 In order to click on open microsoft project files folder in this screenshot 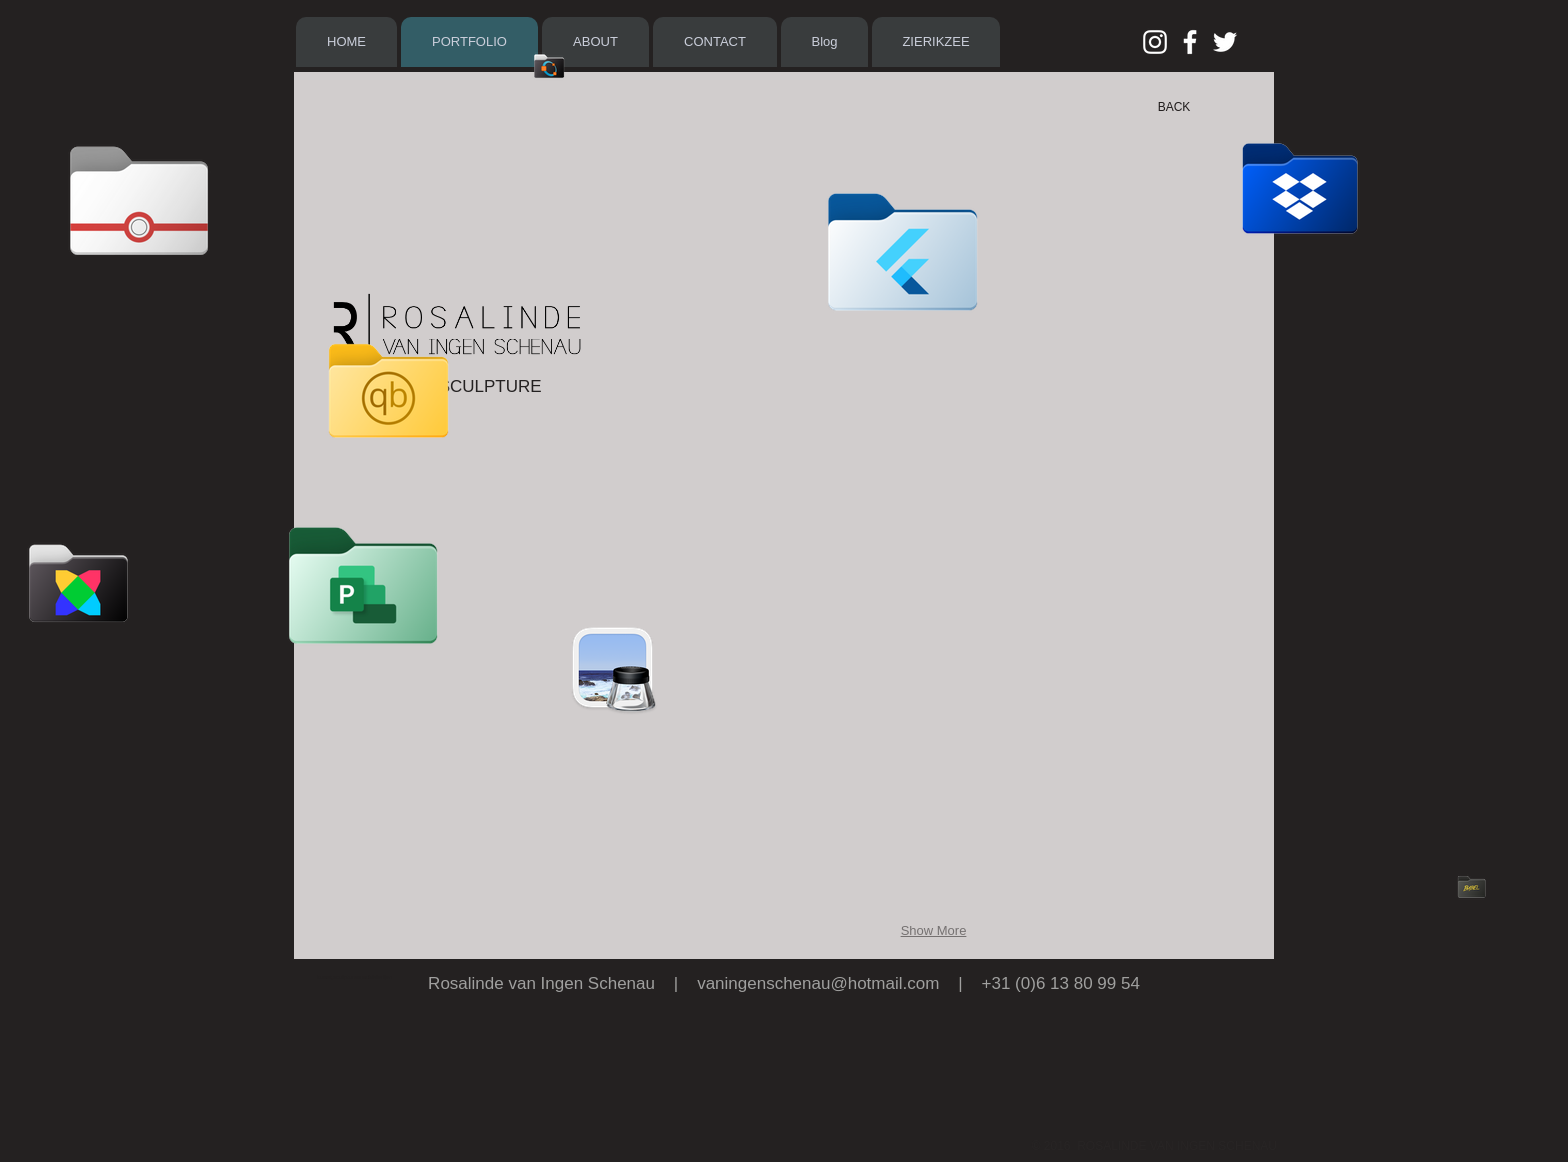, I will do `click(362, 589)`.